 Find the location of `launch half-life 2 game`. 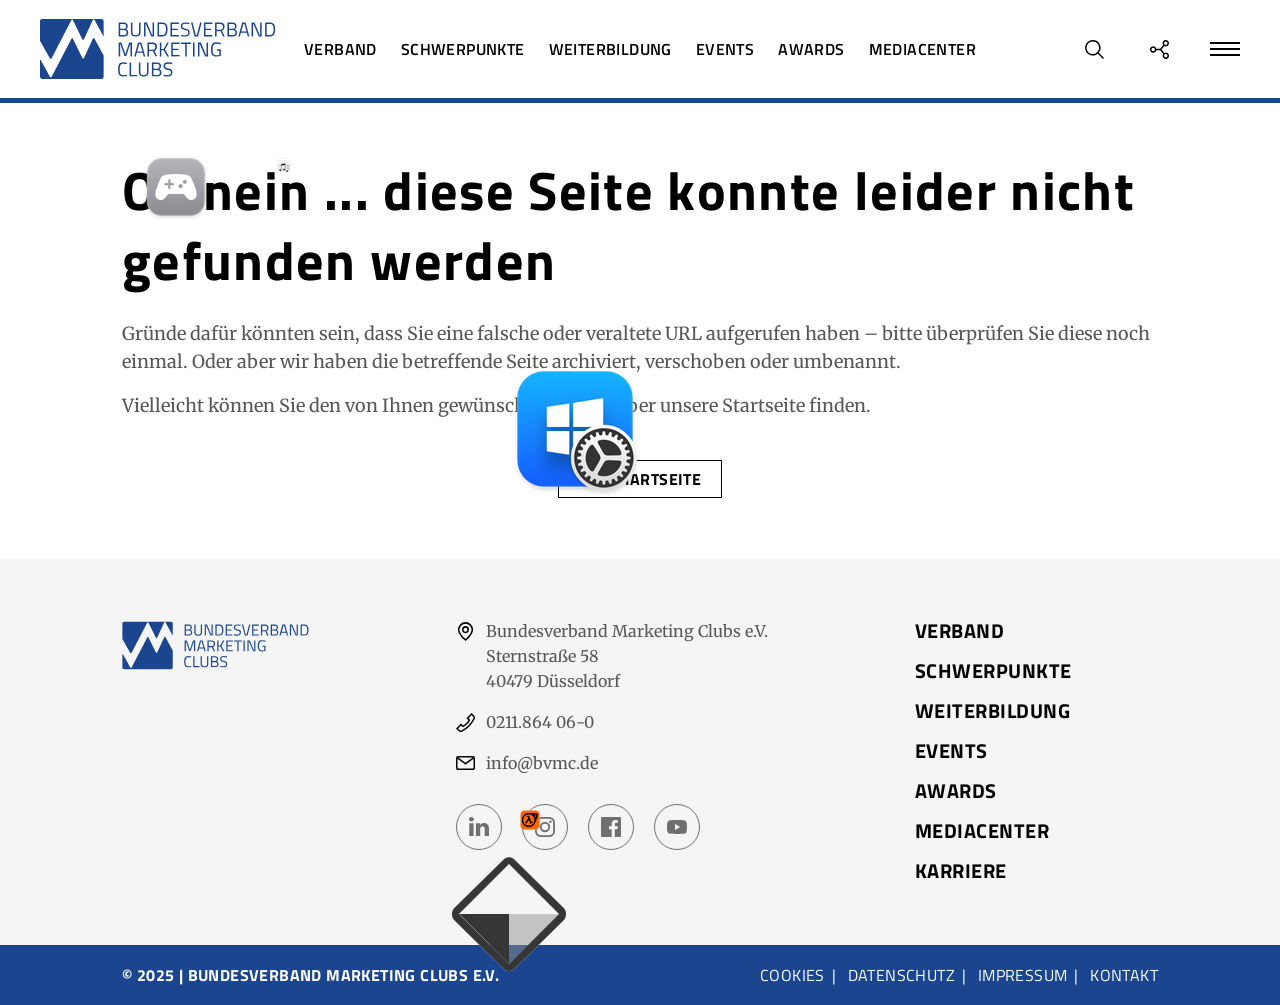

launch half-life 2 game is located at coordinates (530, 820).